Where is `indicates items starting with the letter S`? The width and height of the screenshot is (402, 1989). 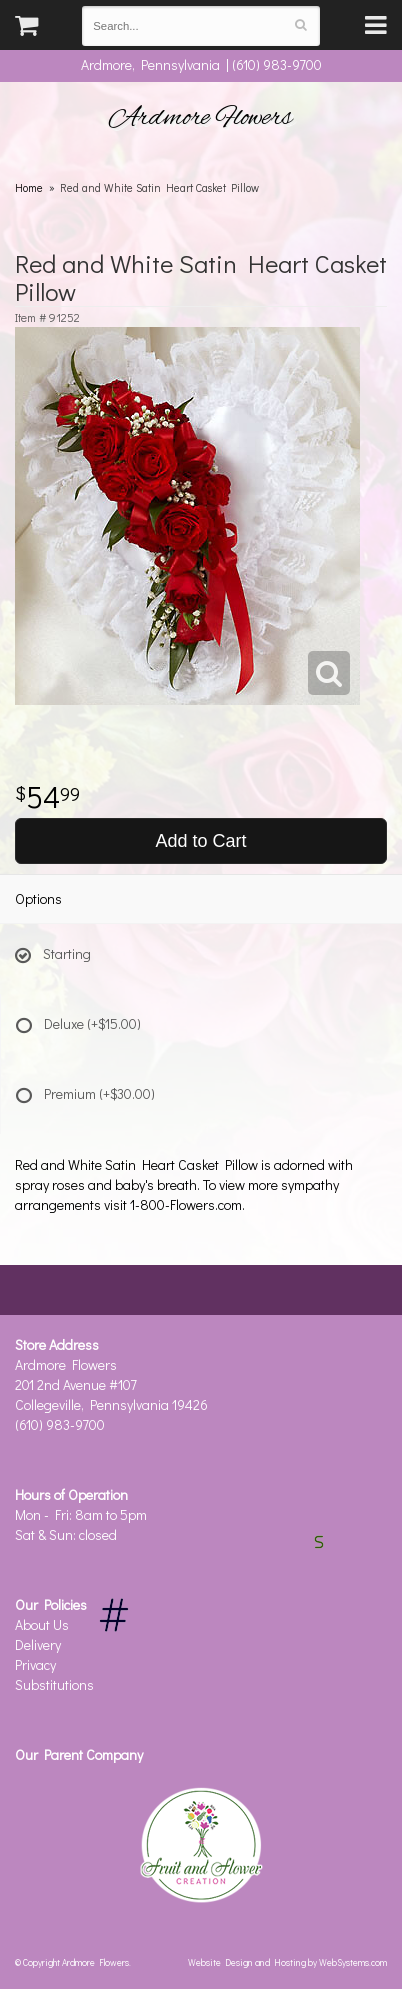 indicates items starting with the letter S is located at coordinates (319, 1542).